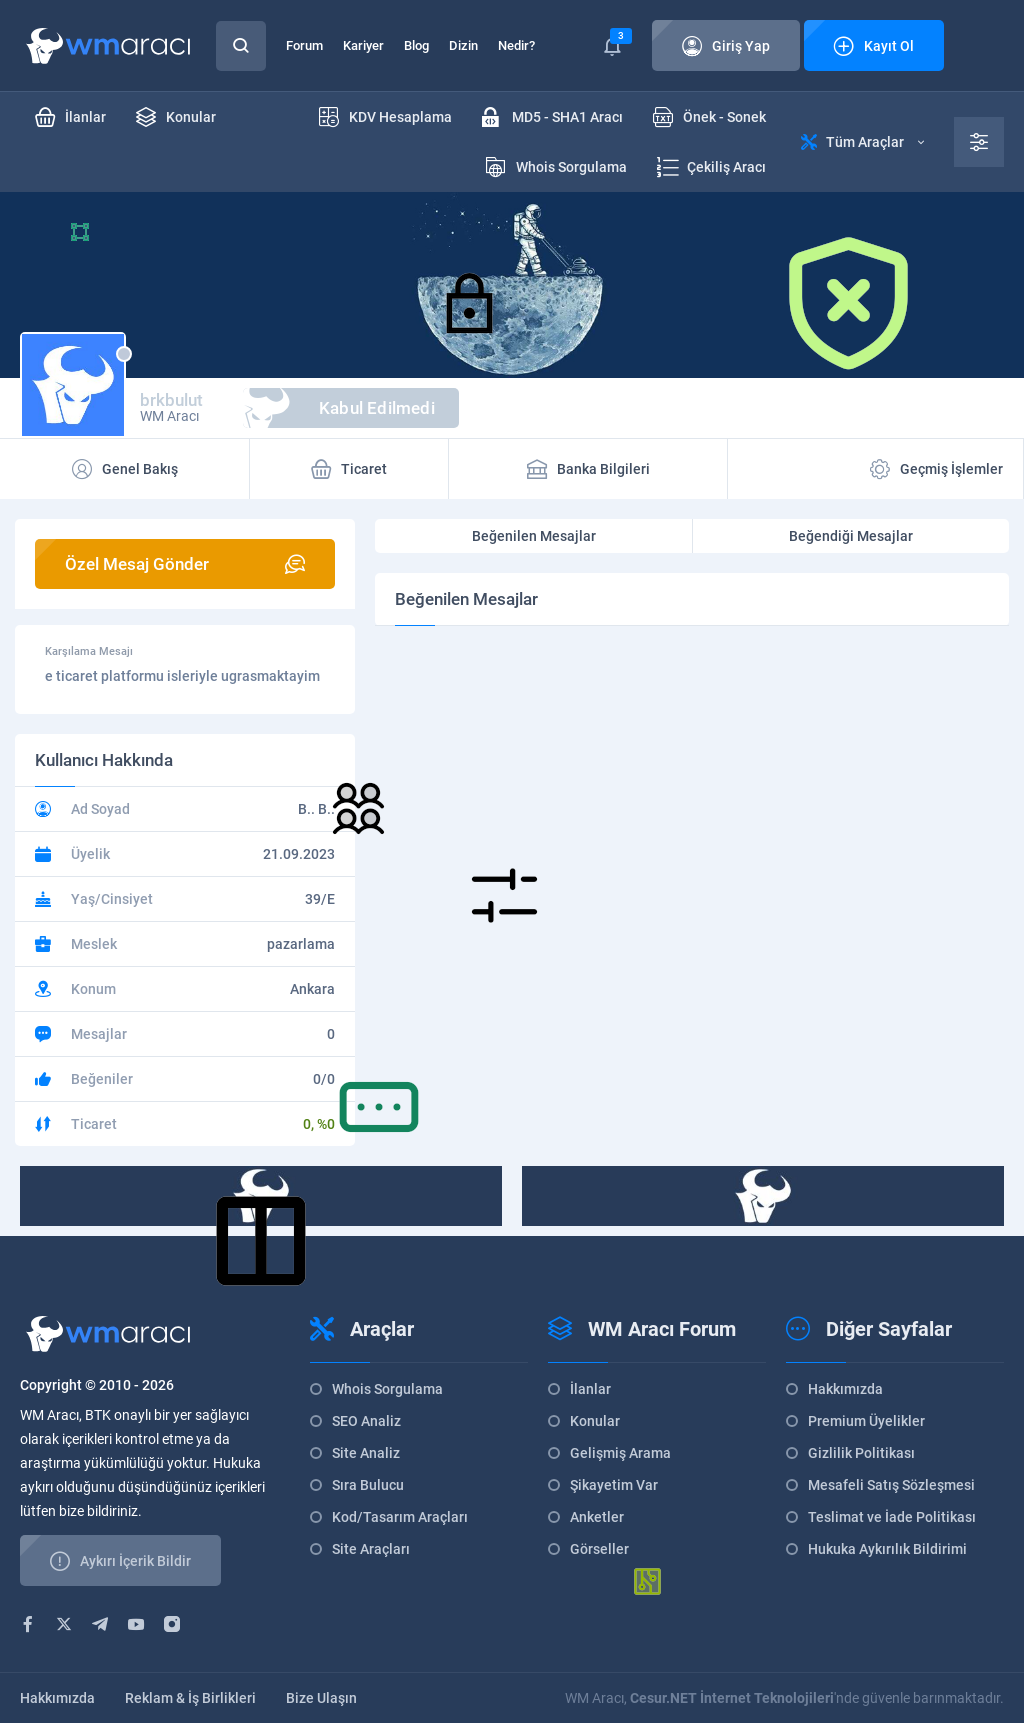 The image size is (1024, 1723). I want to click on adjust settings or preferences, so click(504, 895).